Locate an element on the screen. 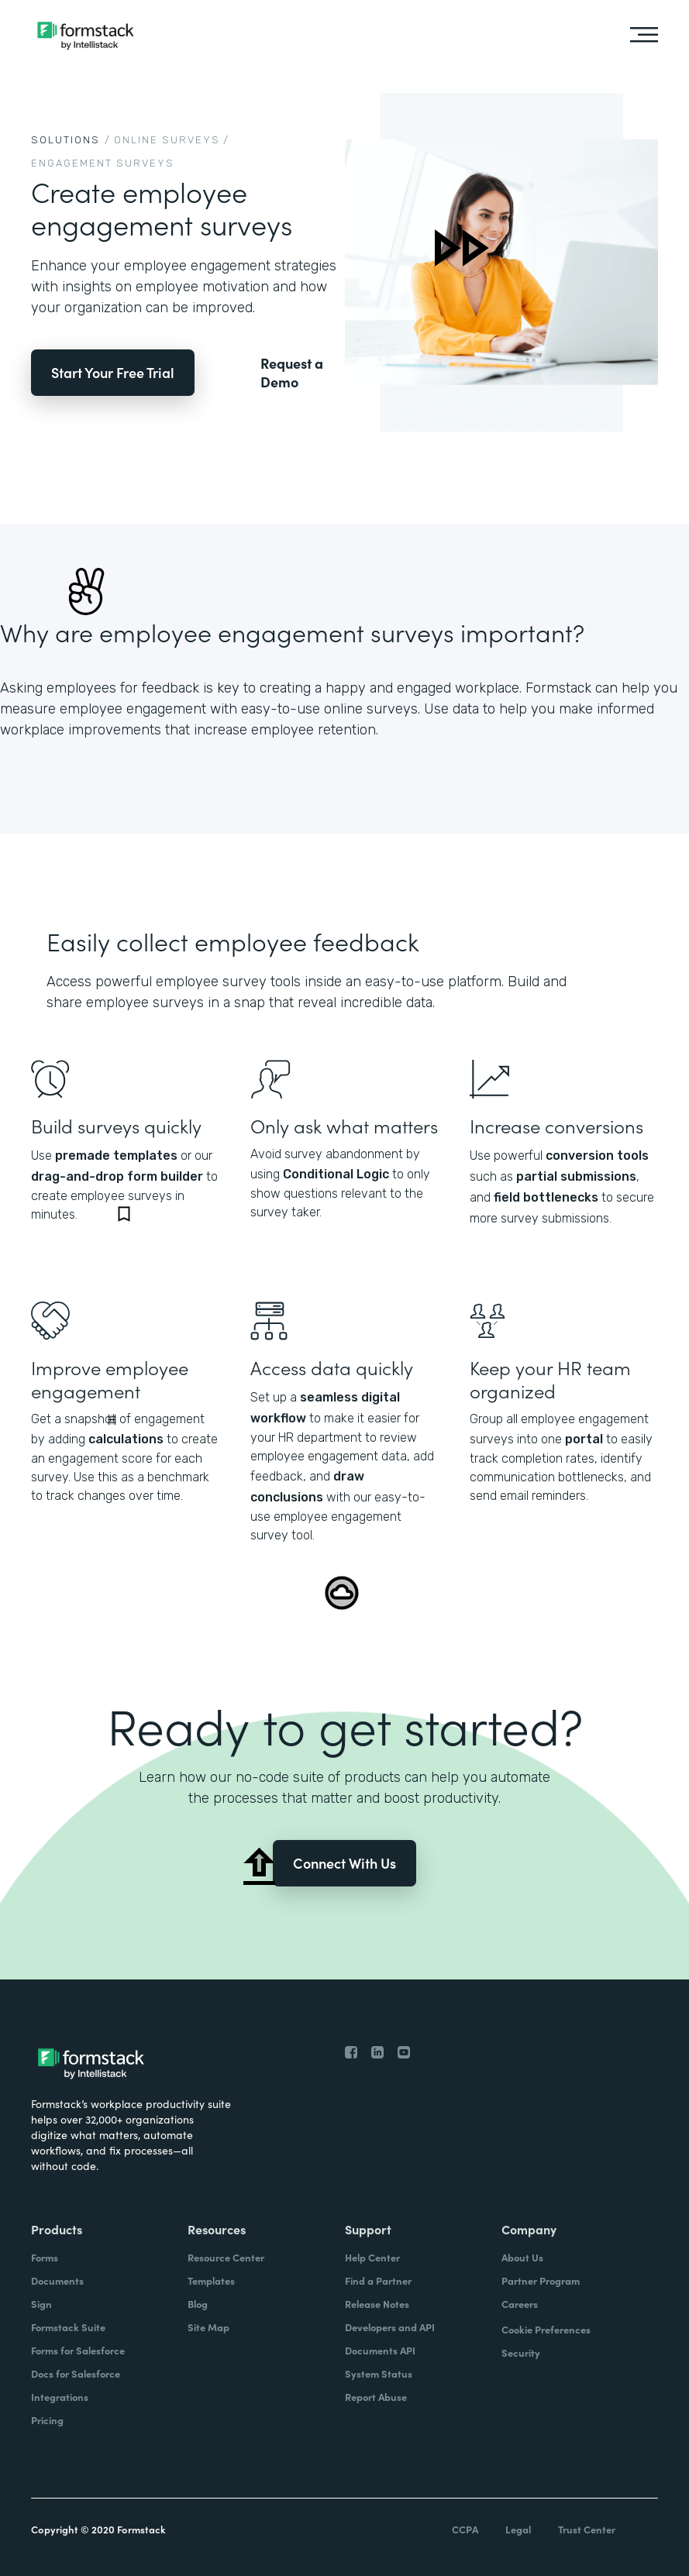  bookmark this item is located at coordinates (124, 1214).